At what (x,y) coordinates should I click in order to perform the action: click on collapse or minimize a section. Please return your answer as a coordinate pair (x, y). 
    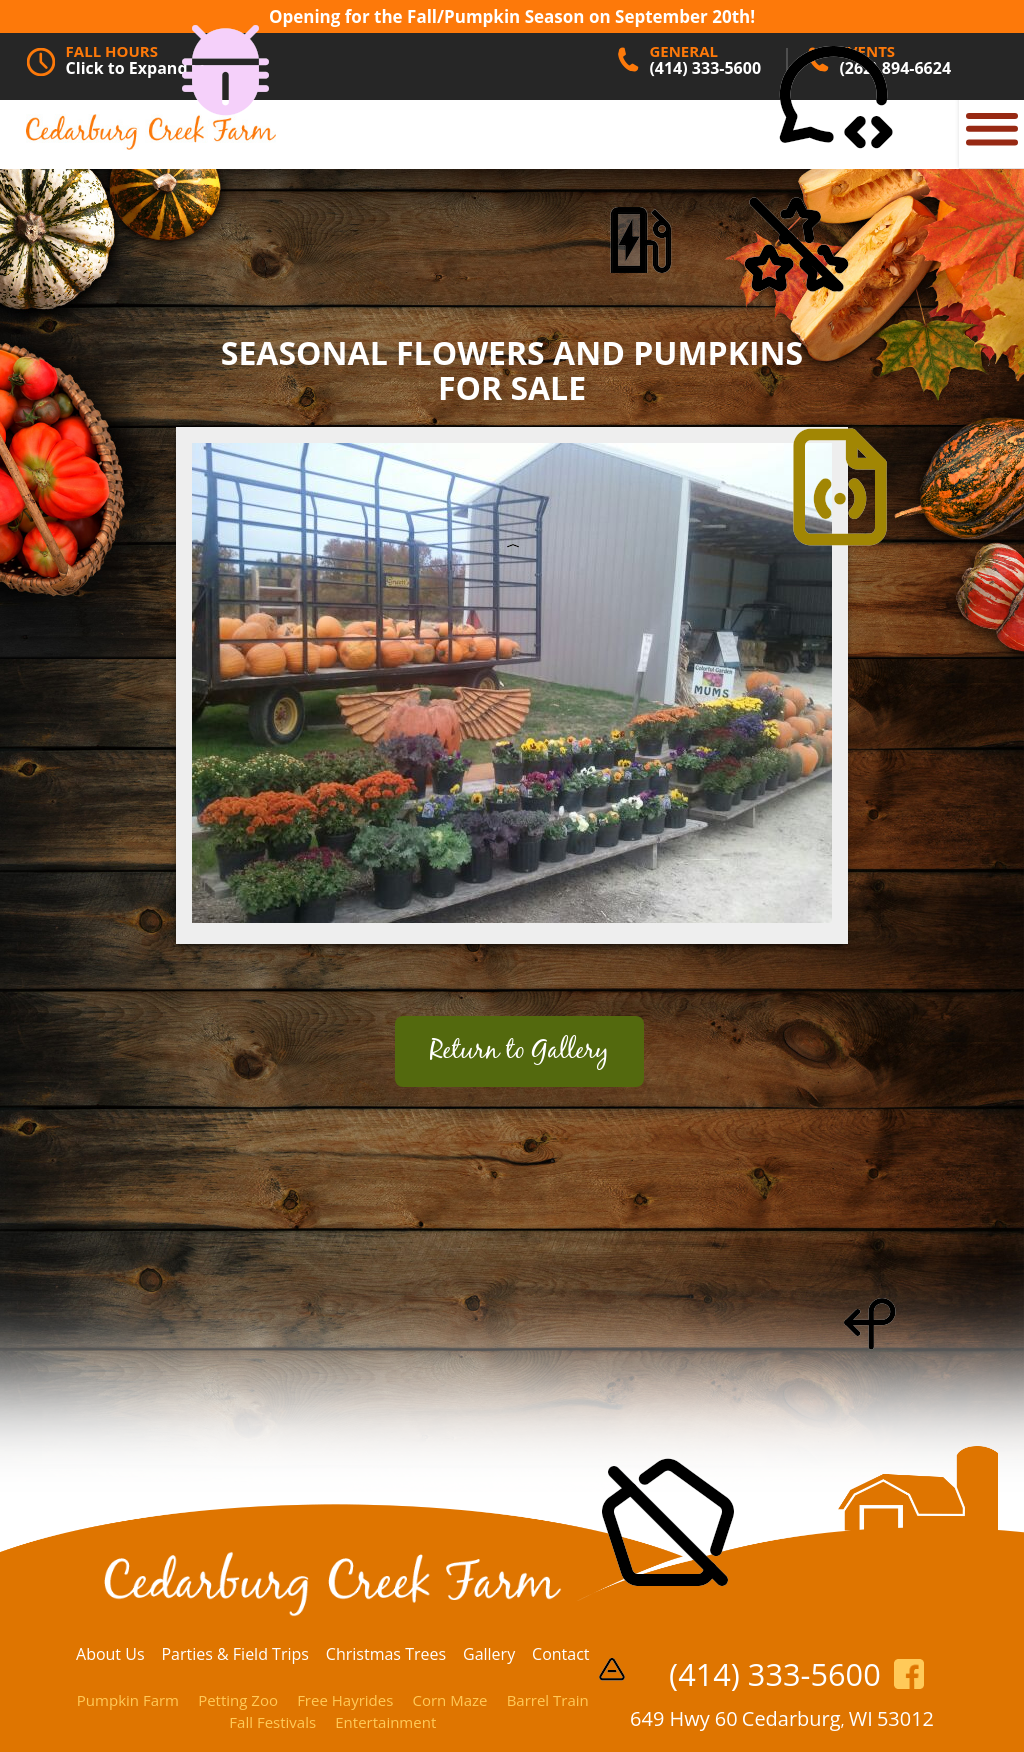
    Looking at the image, I should click on (513, 546).